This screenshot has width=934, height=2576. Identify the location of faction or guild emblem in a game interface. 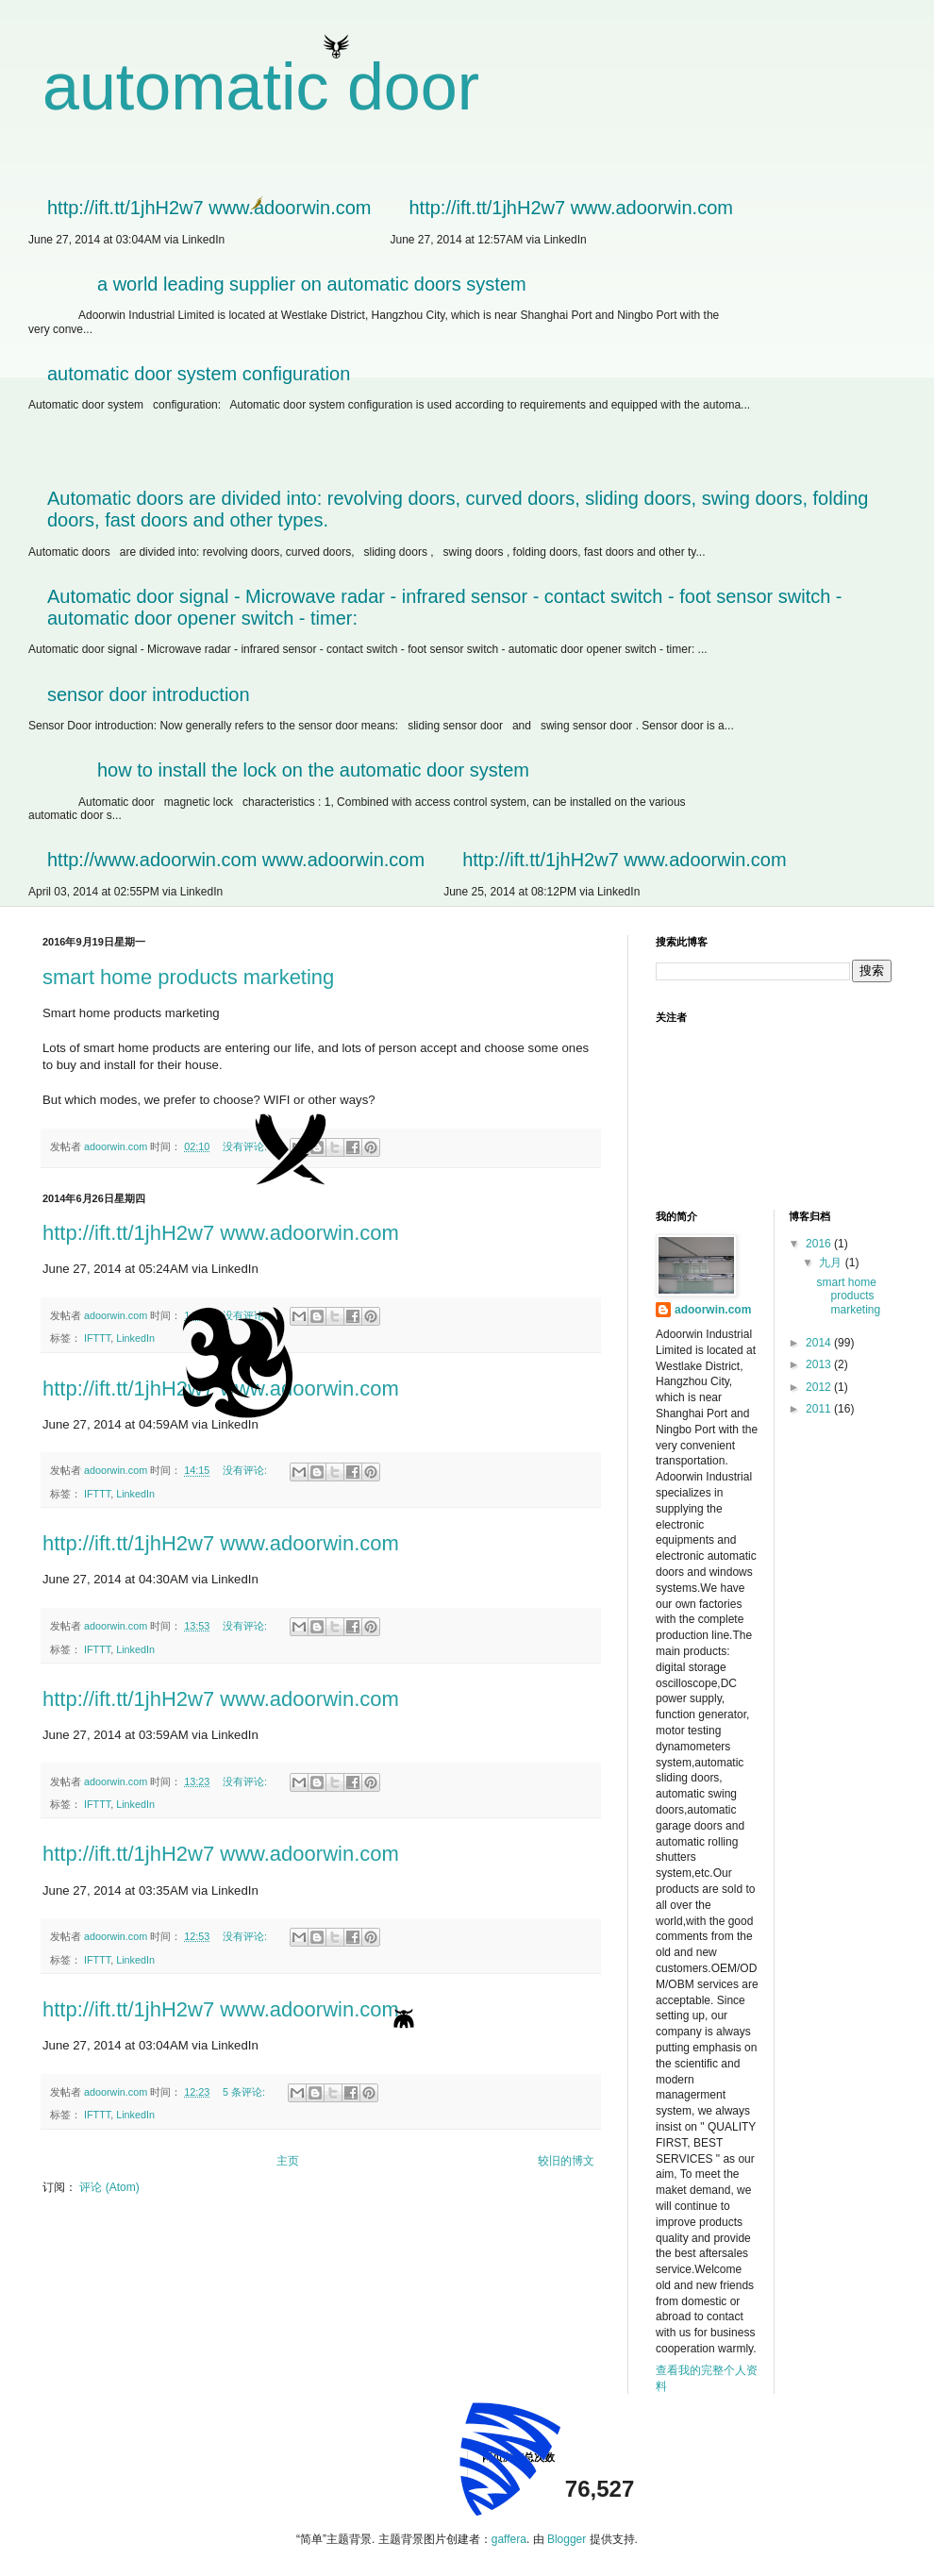
(336, 46).